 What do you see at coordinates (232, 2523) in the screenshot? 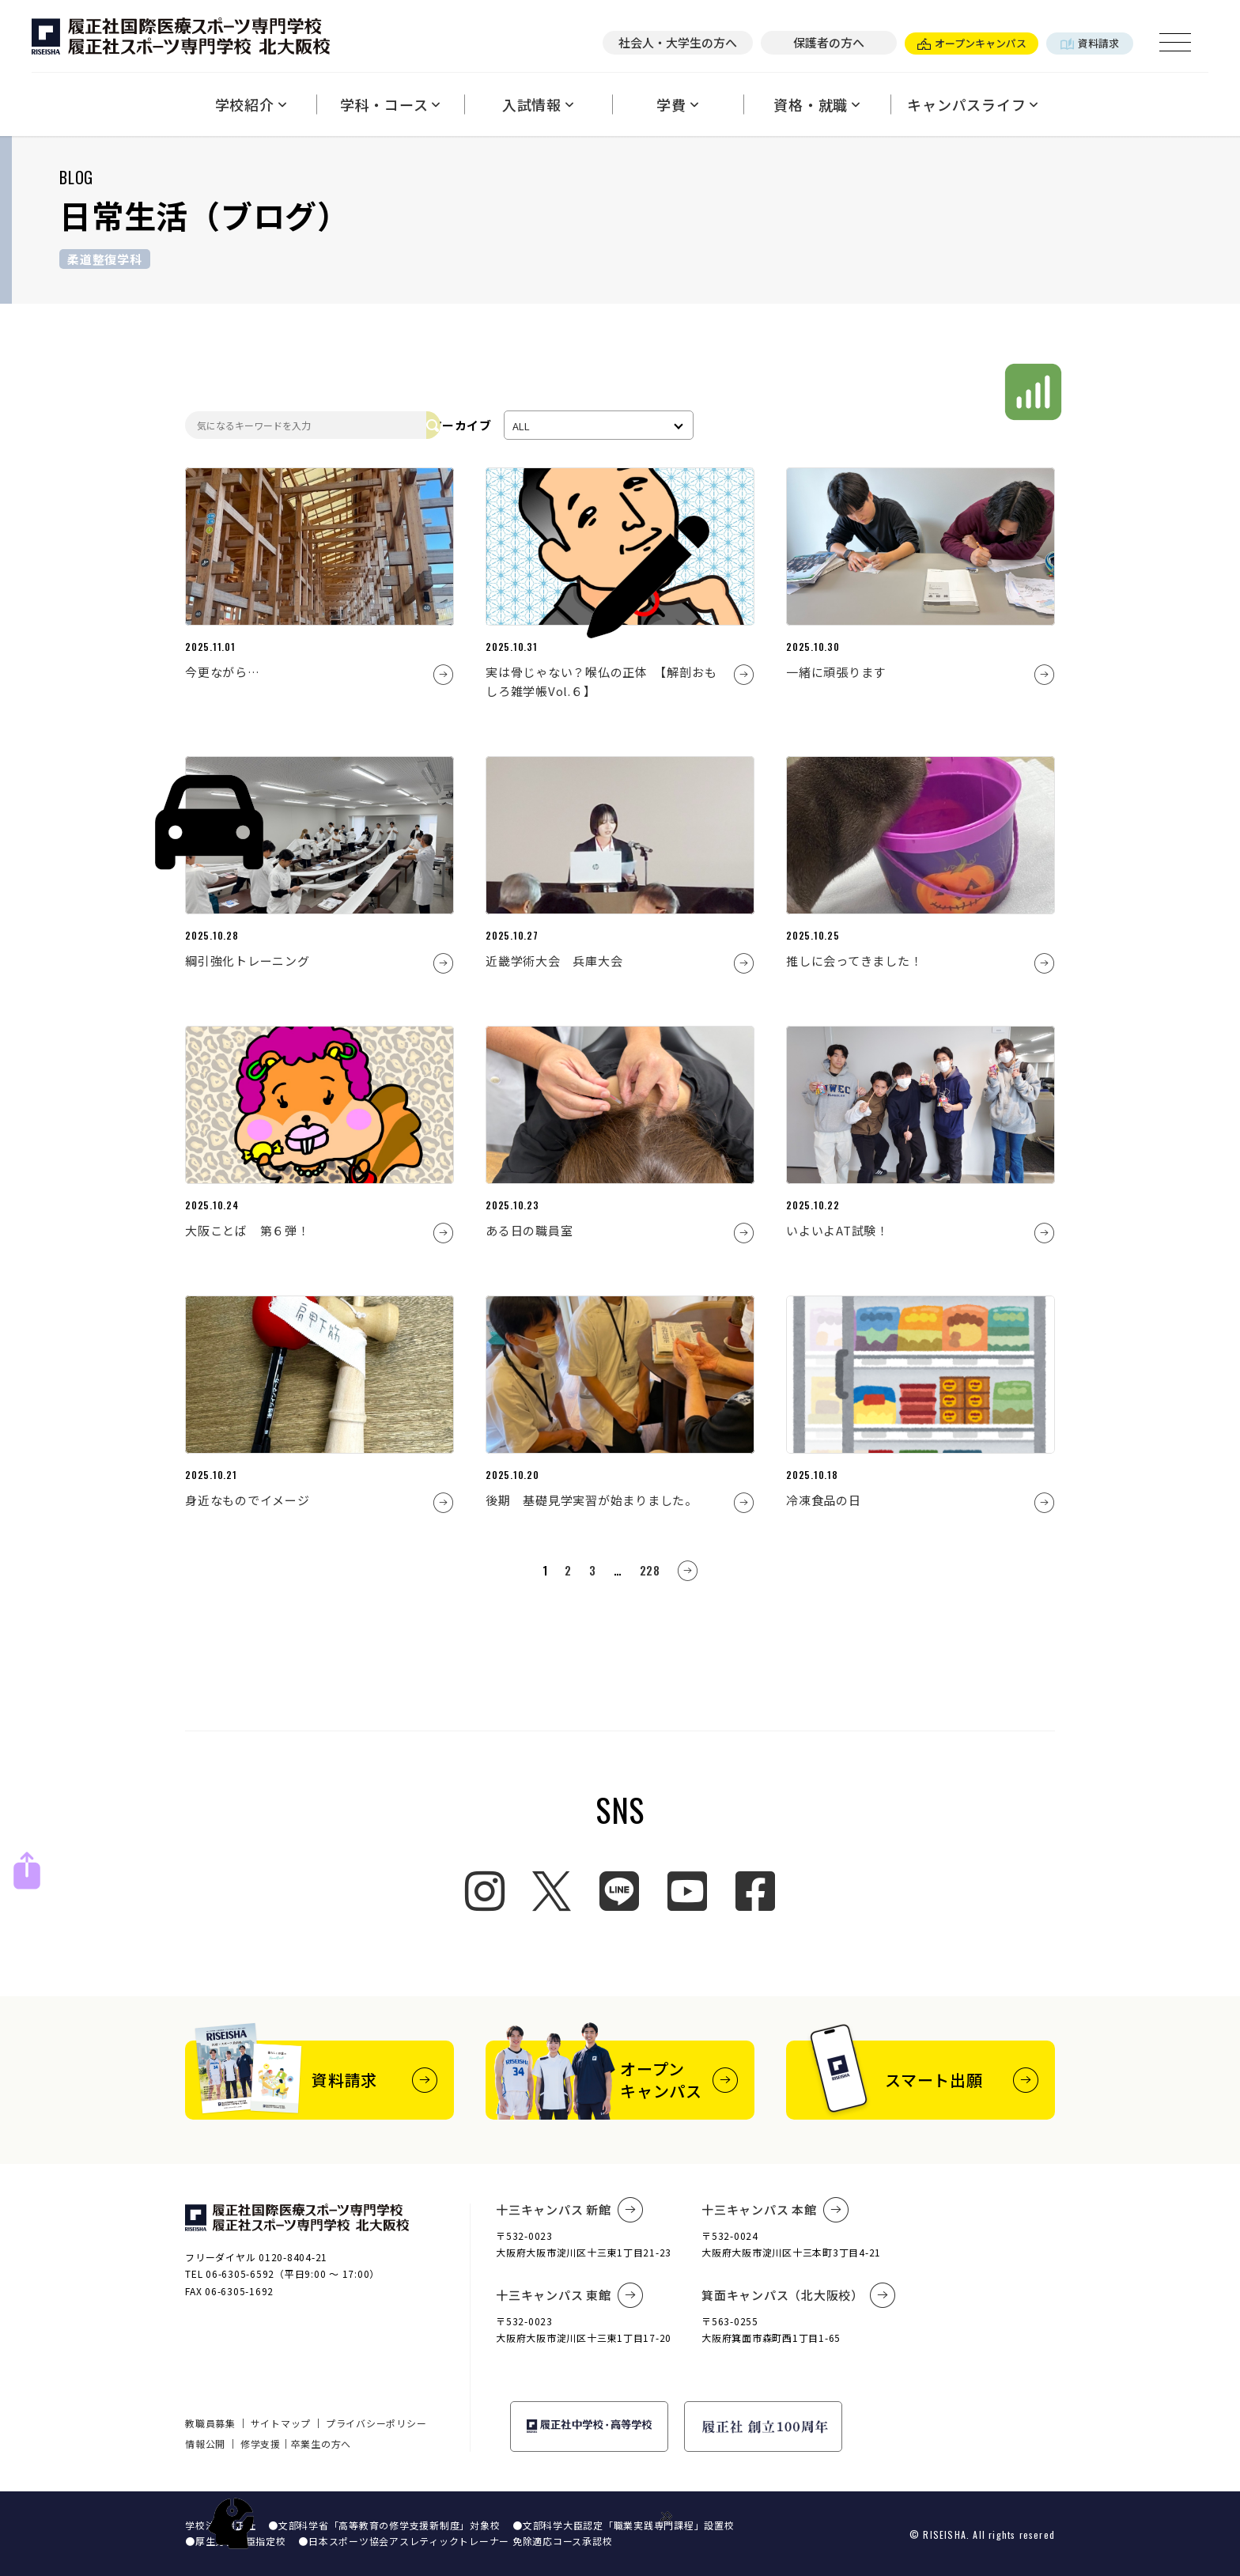
I see `access AI or machine learning features` at bounding box center [232, 2523].